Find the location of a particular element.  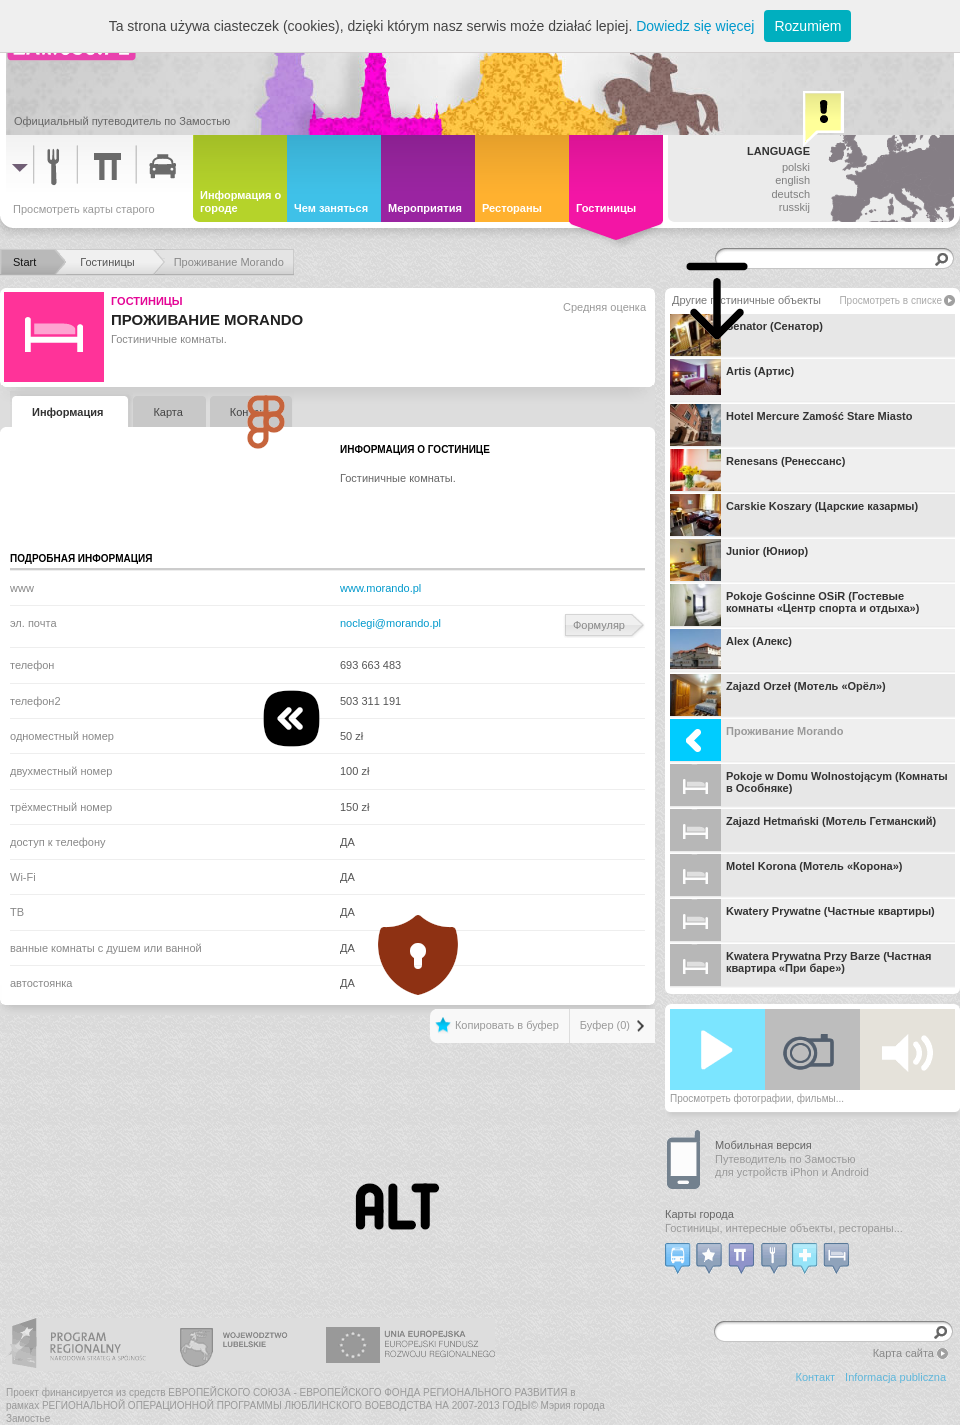

go back to the previous screen is located at coordinates (291, 718).